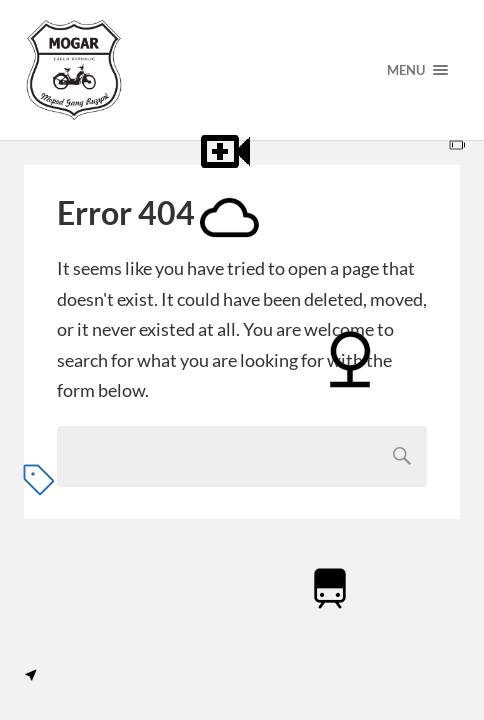 The width and height of the screenshot is (484, 720). Describe the element at coordinates (229, 217) in the screenshot. I see `access cloud storage` at that location.